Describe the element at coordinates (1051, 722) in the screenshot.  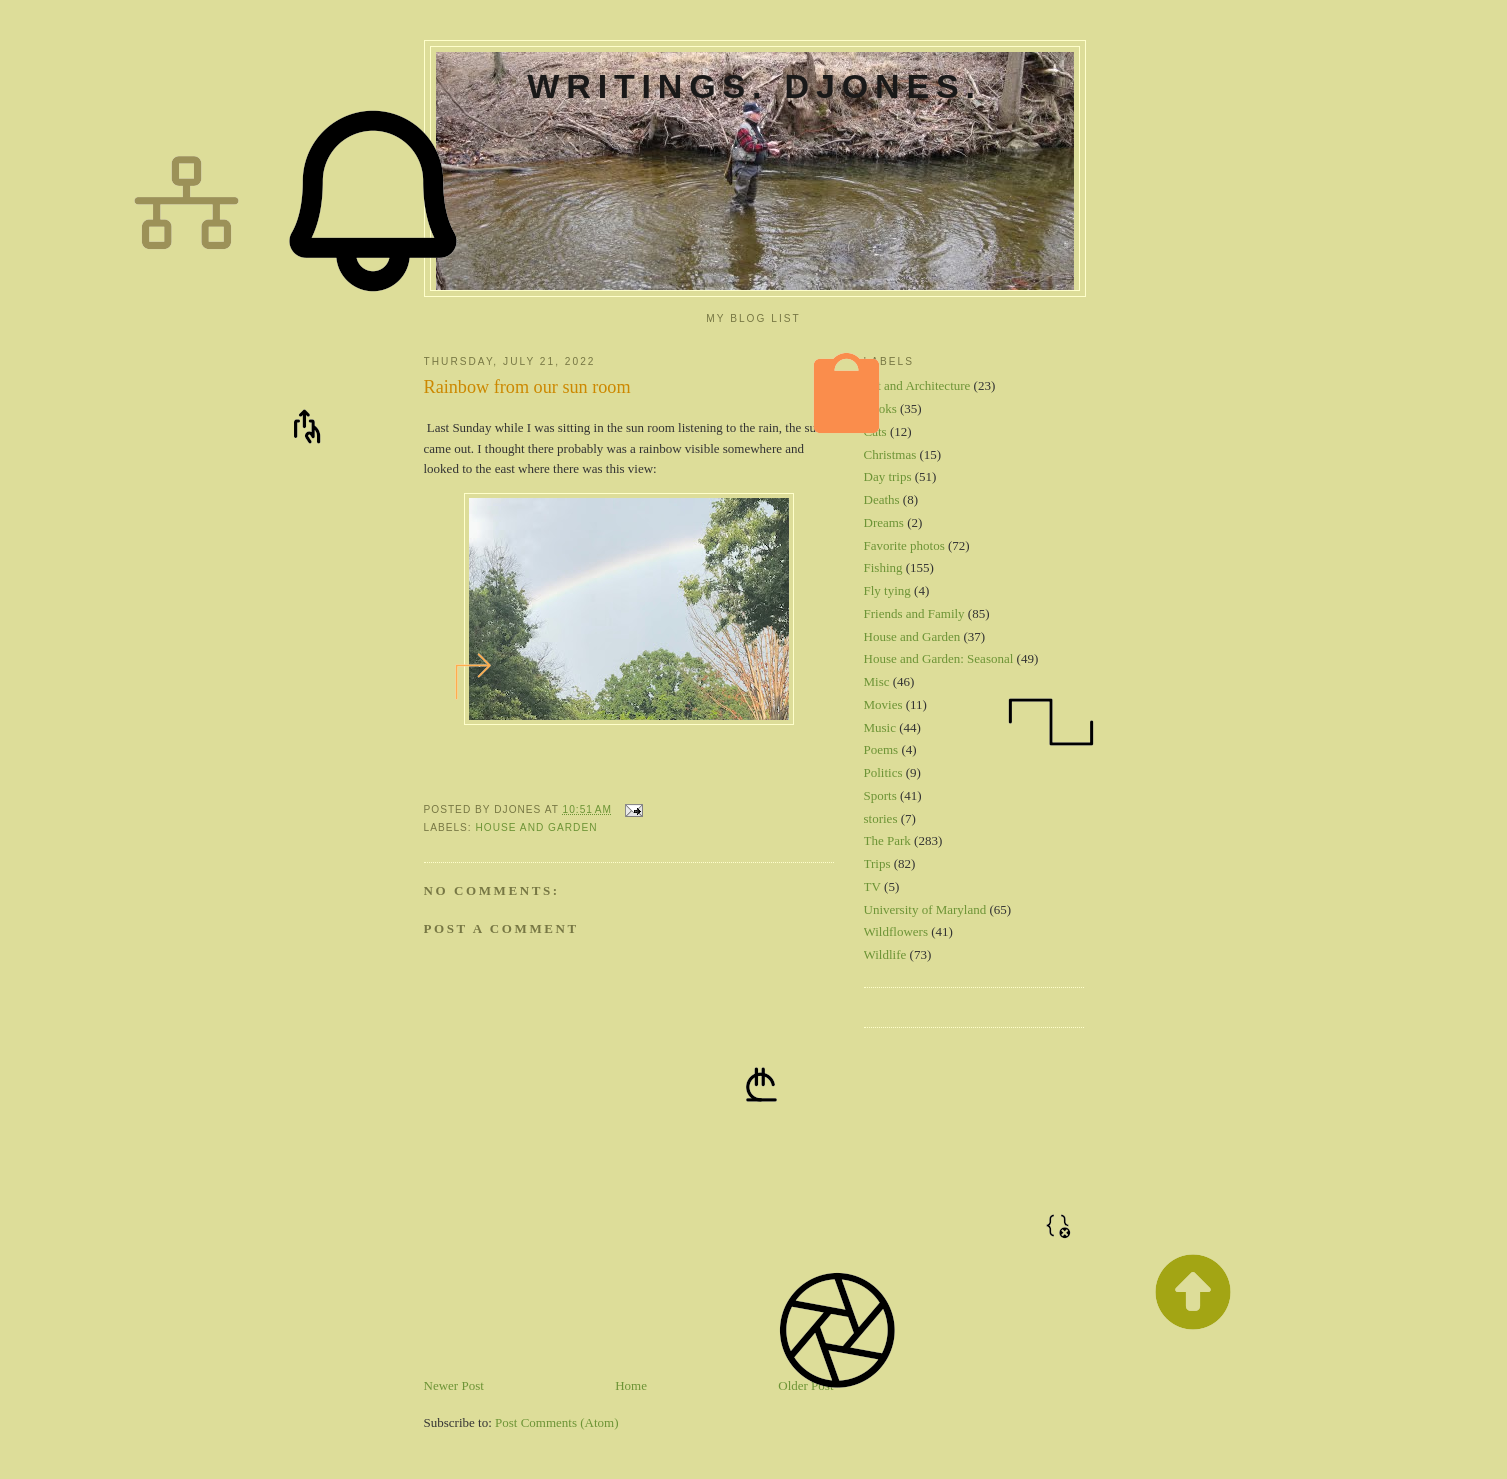
I see `toggle square wave audio signal` at that location.